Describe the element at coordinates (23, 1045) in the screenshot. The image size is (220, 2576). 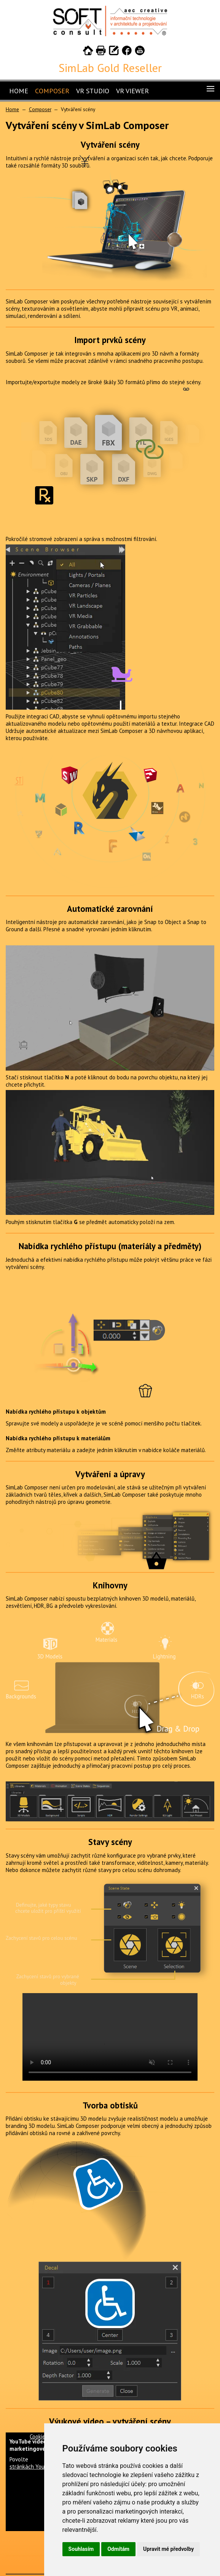
I see `access luggage or baggage services` at that location.